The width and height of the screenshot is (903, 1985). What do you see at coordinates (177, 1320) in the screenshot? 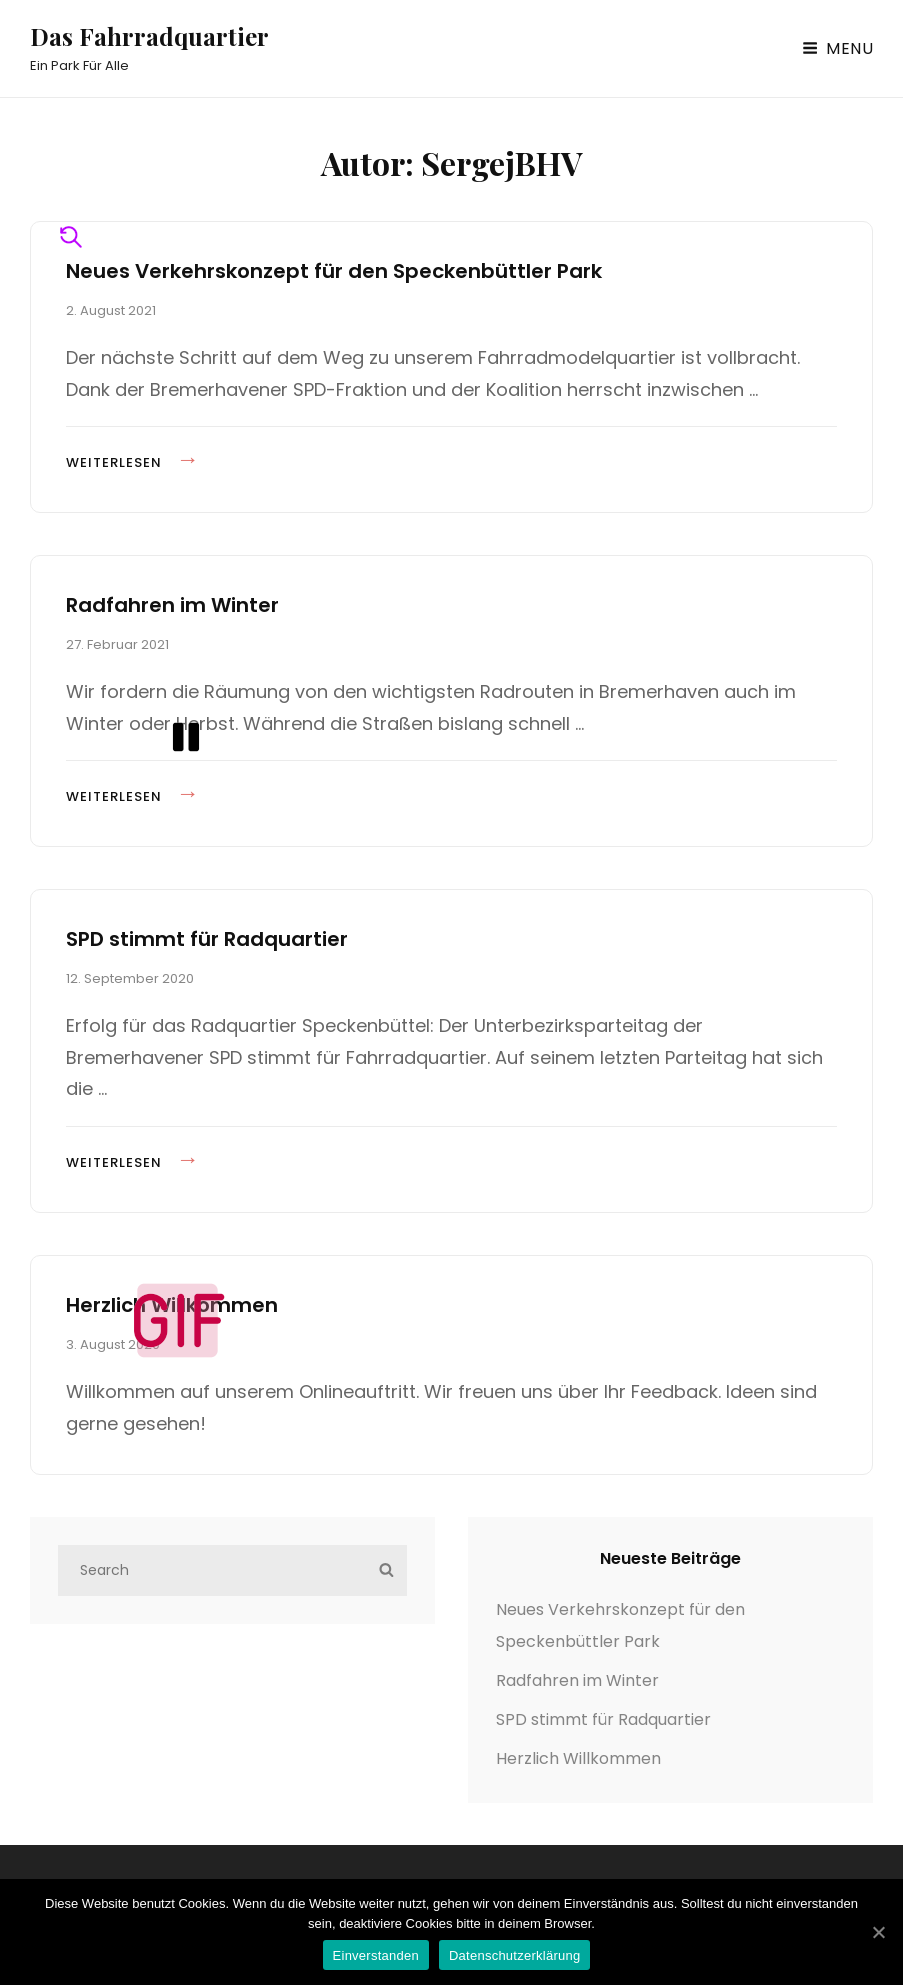
I see `insert a gif into your message` at bounding box center [177, 1320].